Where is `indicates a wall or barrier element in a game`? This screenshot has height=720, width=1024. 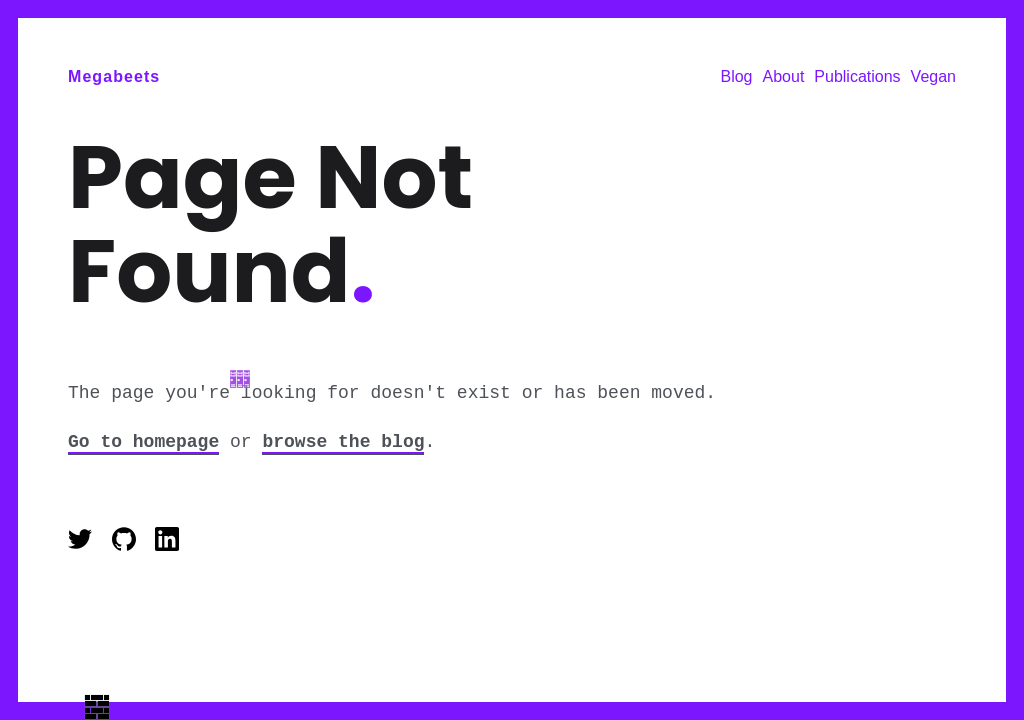 indicates a wall or barrier element in a game is located at coordinates (97, 707).